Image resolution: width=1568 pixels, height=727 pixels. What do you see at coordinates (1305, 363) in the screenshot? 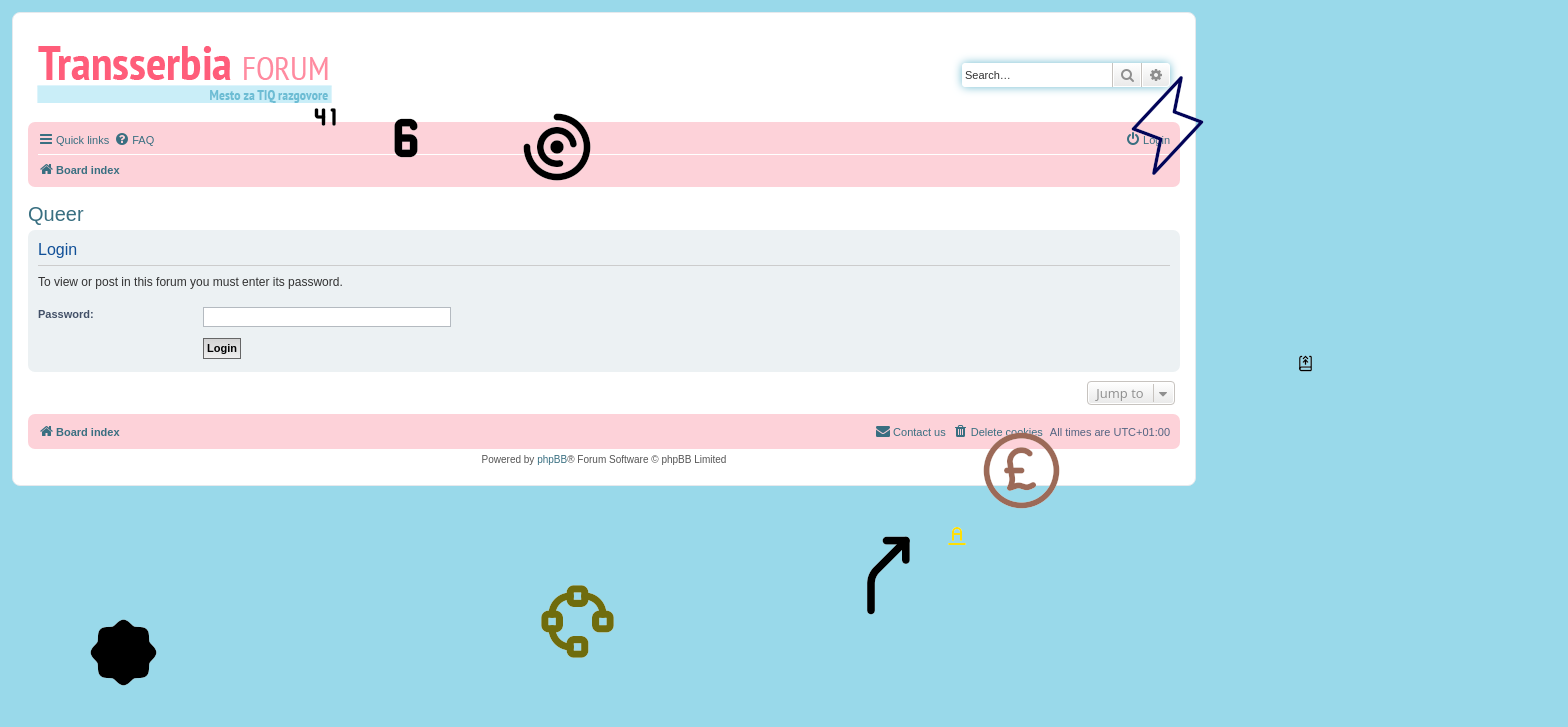
I see `upload or export a book` at bounding box center [1305, 363].